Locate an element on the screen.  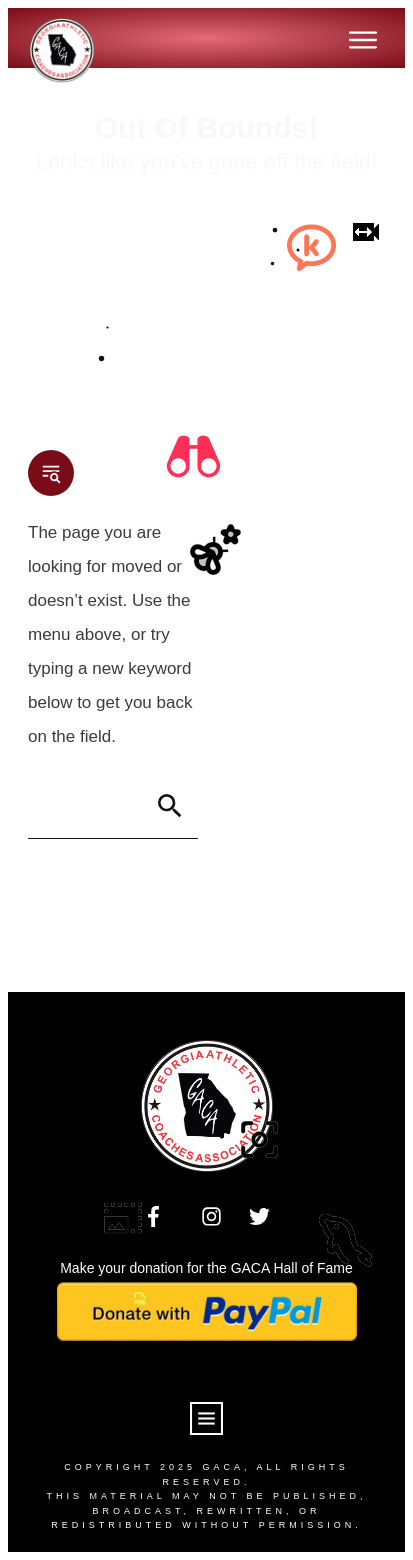
connect to mysql database is located at coordinates (344, 1239).